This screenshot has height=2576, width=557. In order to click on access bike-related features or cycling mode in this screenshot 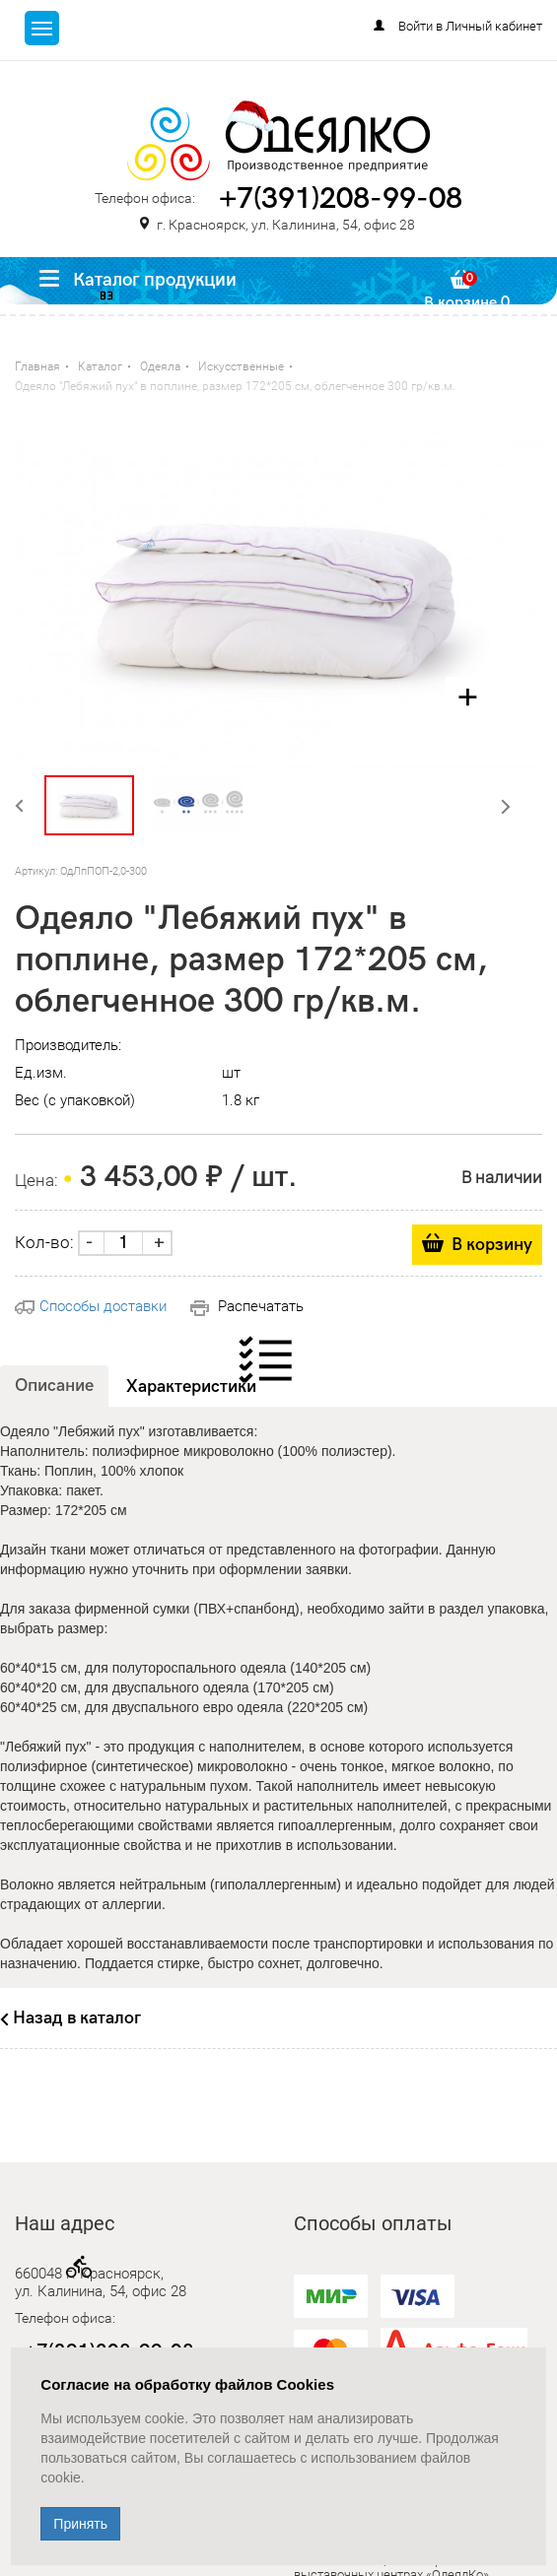, I will do `click(79, 2267)`.